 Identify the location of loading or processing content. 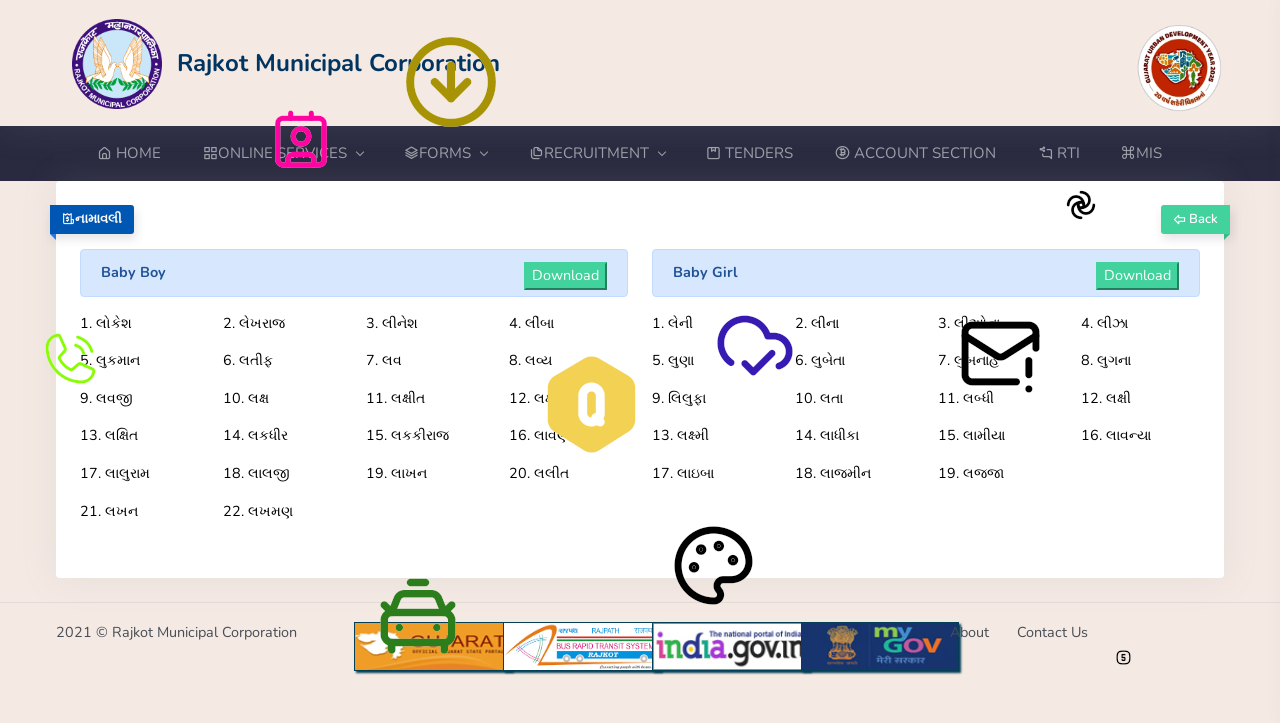
(1081, 205).